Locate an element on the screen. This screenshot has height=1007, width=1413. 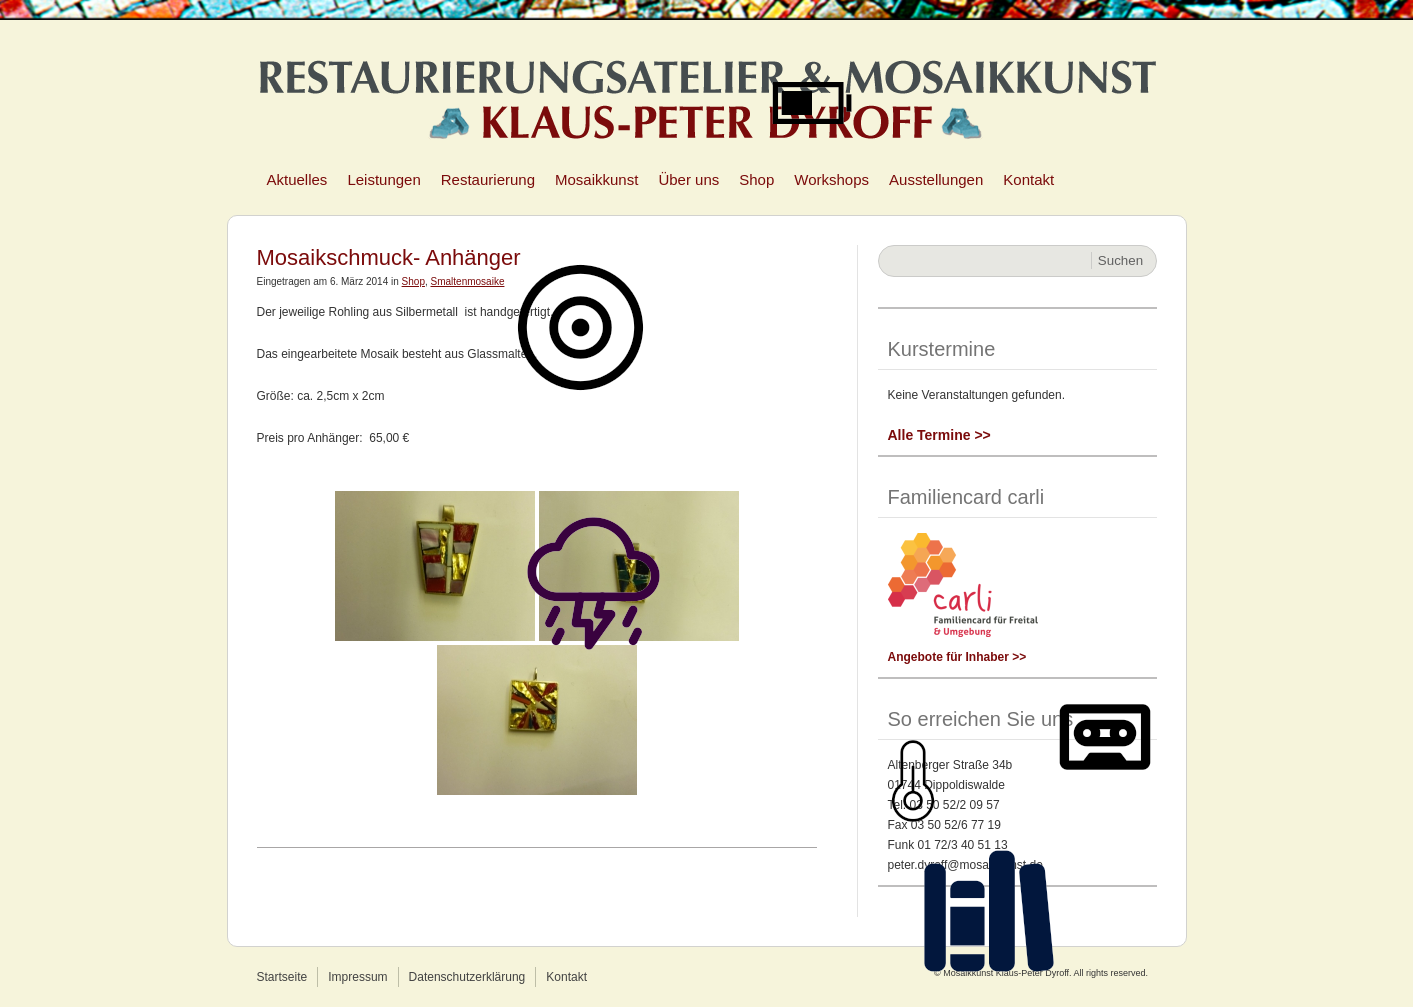
view current temperature is located at coordinates (913, 781).